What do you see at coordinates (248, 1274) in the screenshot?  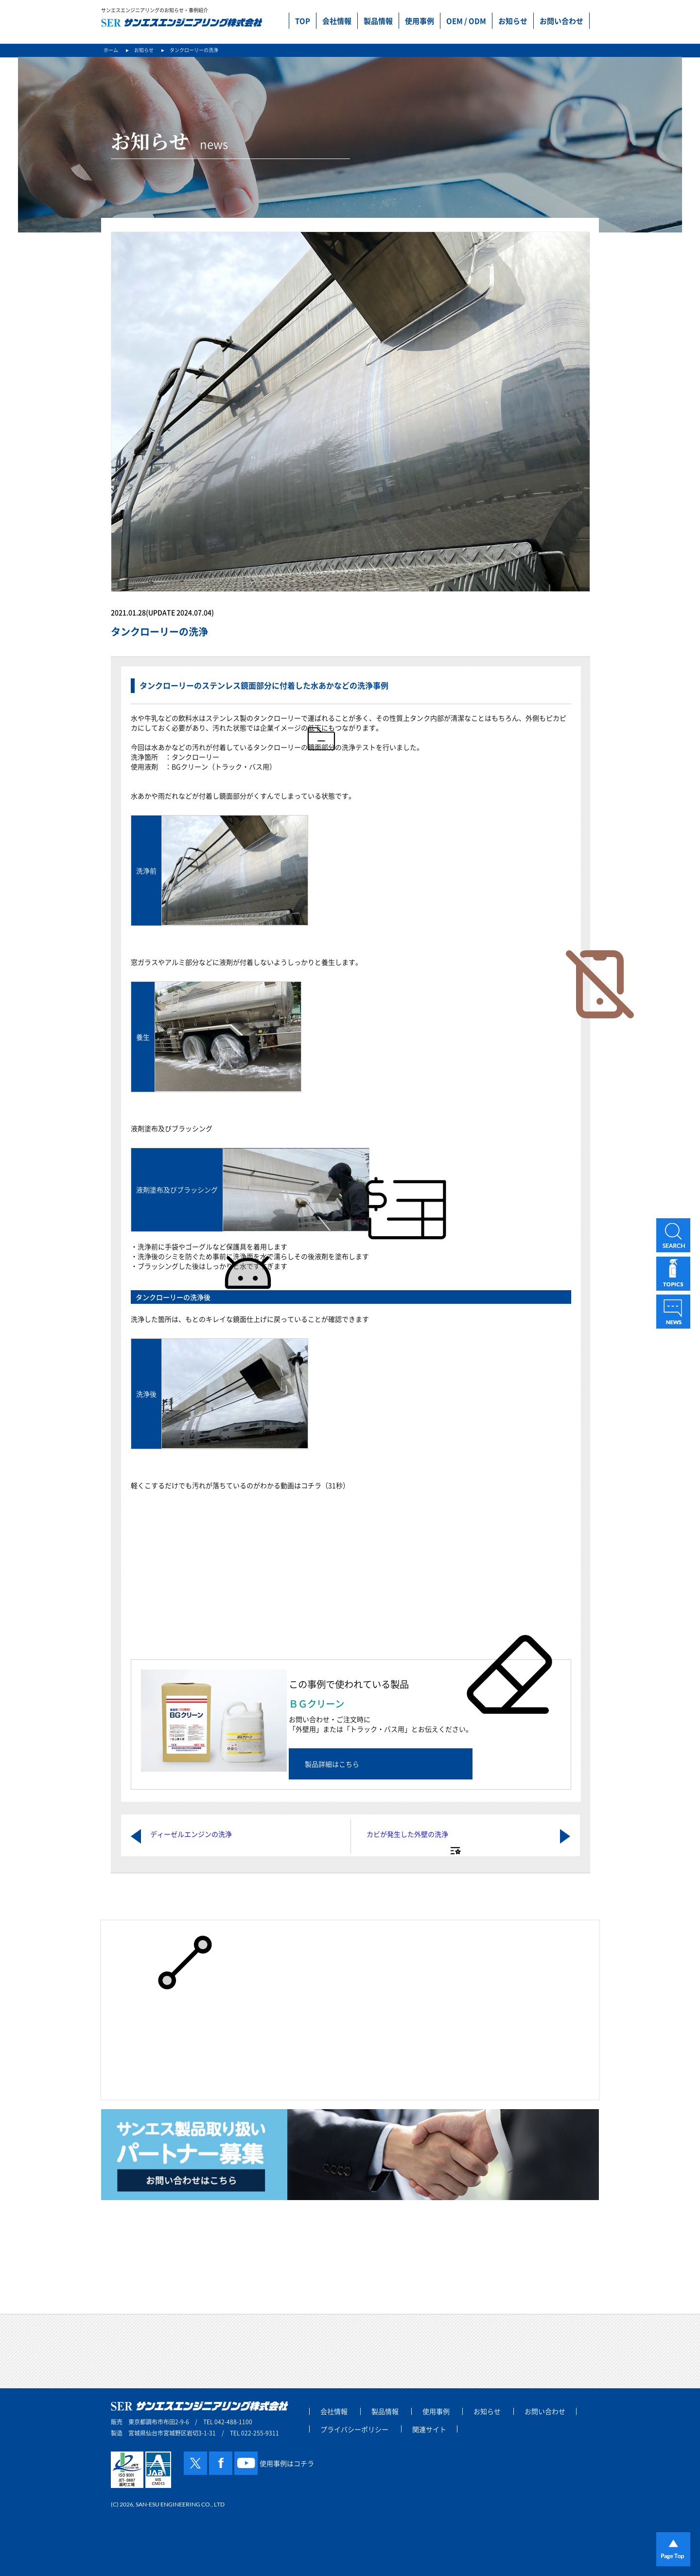 I see `android operating system indicator` at bounding box center [248, 1274].